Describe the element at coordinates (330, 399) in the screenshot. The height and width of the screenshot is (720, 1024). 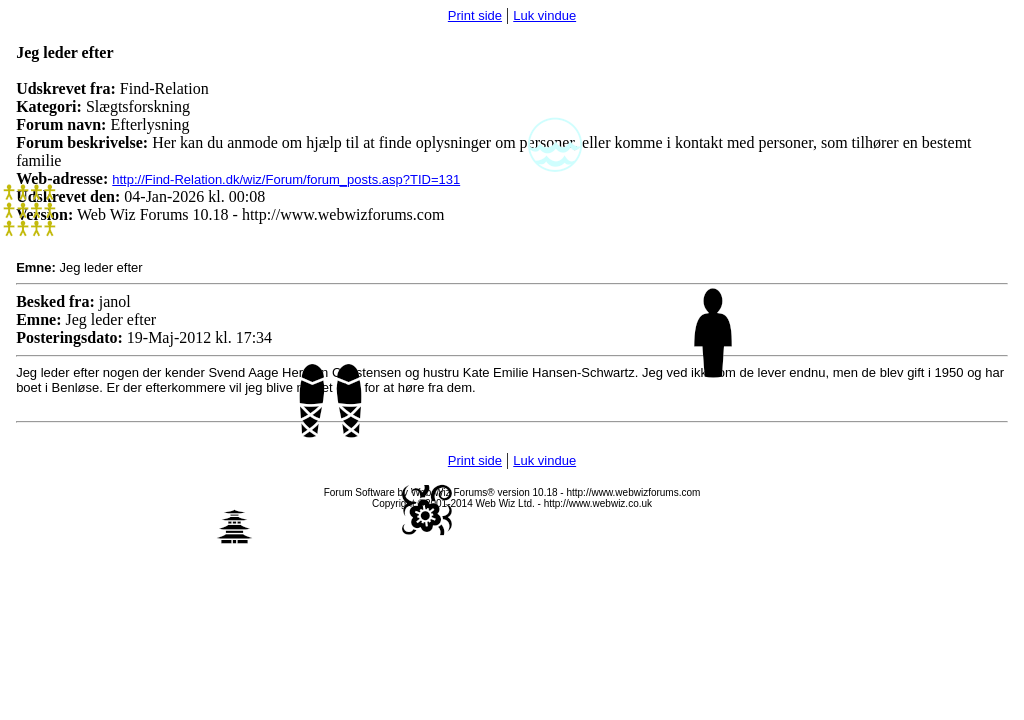
I see `equip leg armor to your character` at that location.